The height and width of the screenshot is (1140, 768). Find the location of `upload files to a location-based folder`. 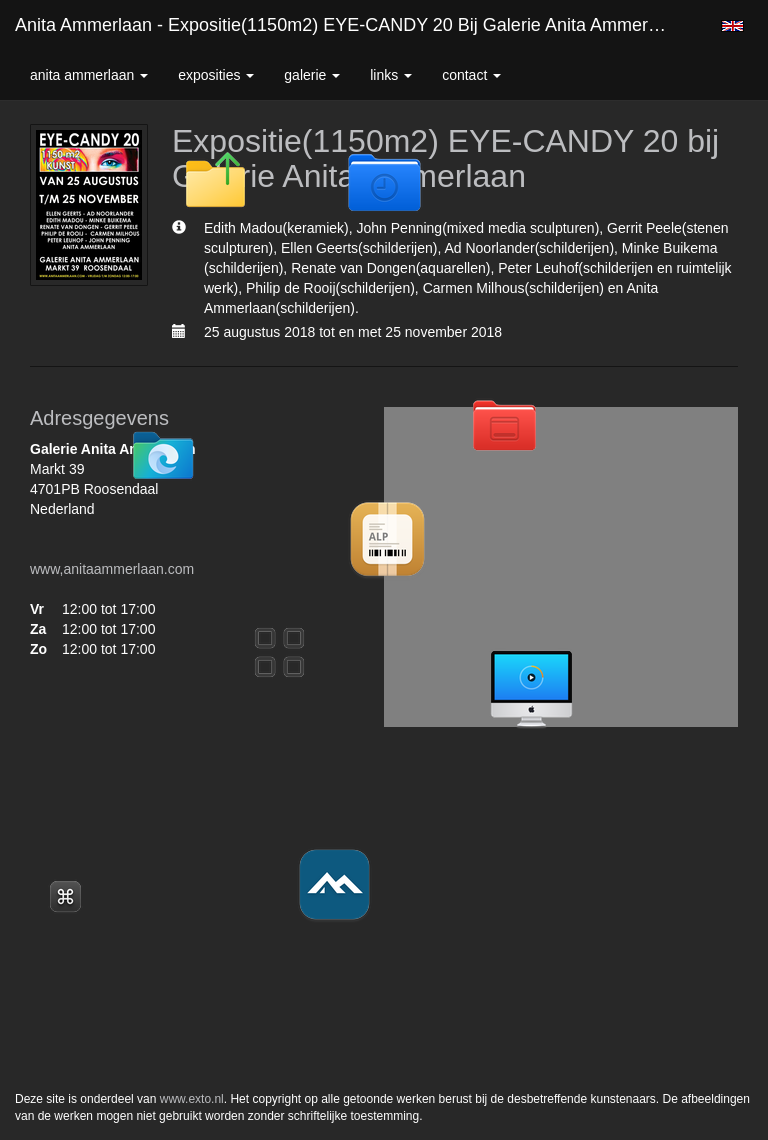

upload files to a location-based folder is located at coordinates (215, 185).